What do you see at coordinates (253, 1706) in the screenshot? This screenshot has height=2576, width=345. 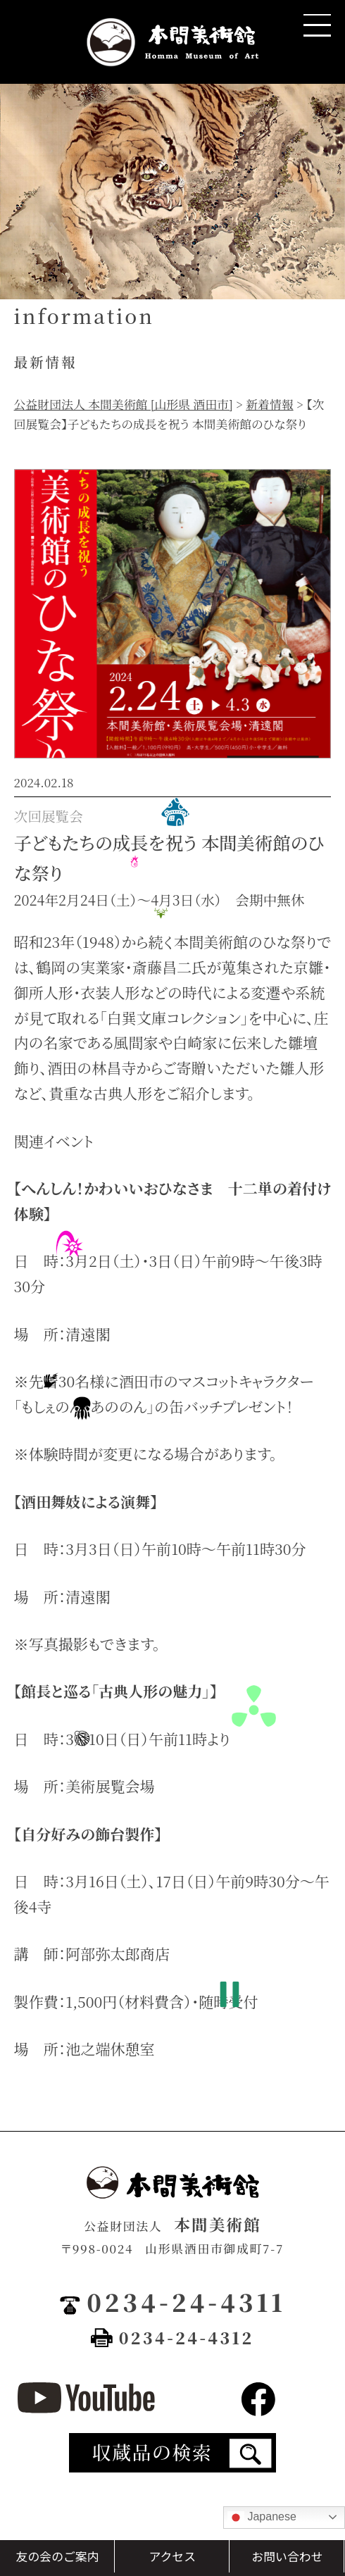 I see `indicates radioactive or hazardous material` at bounding box center [253, 1706].